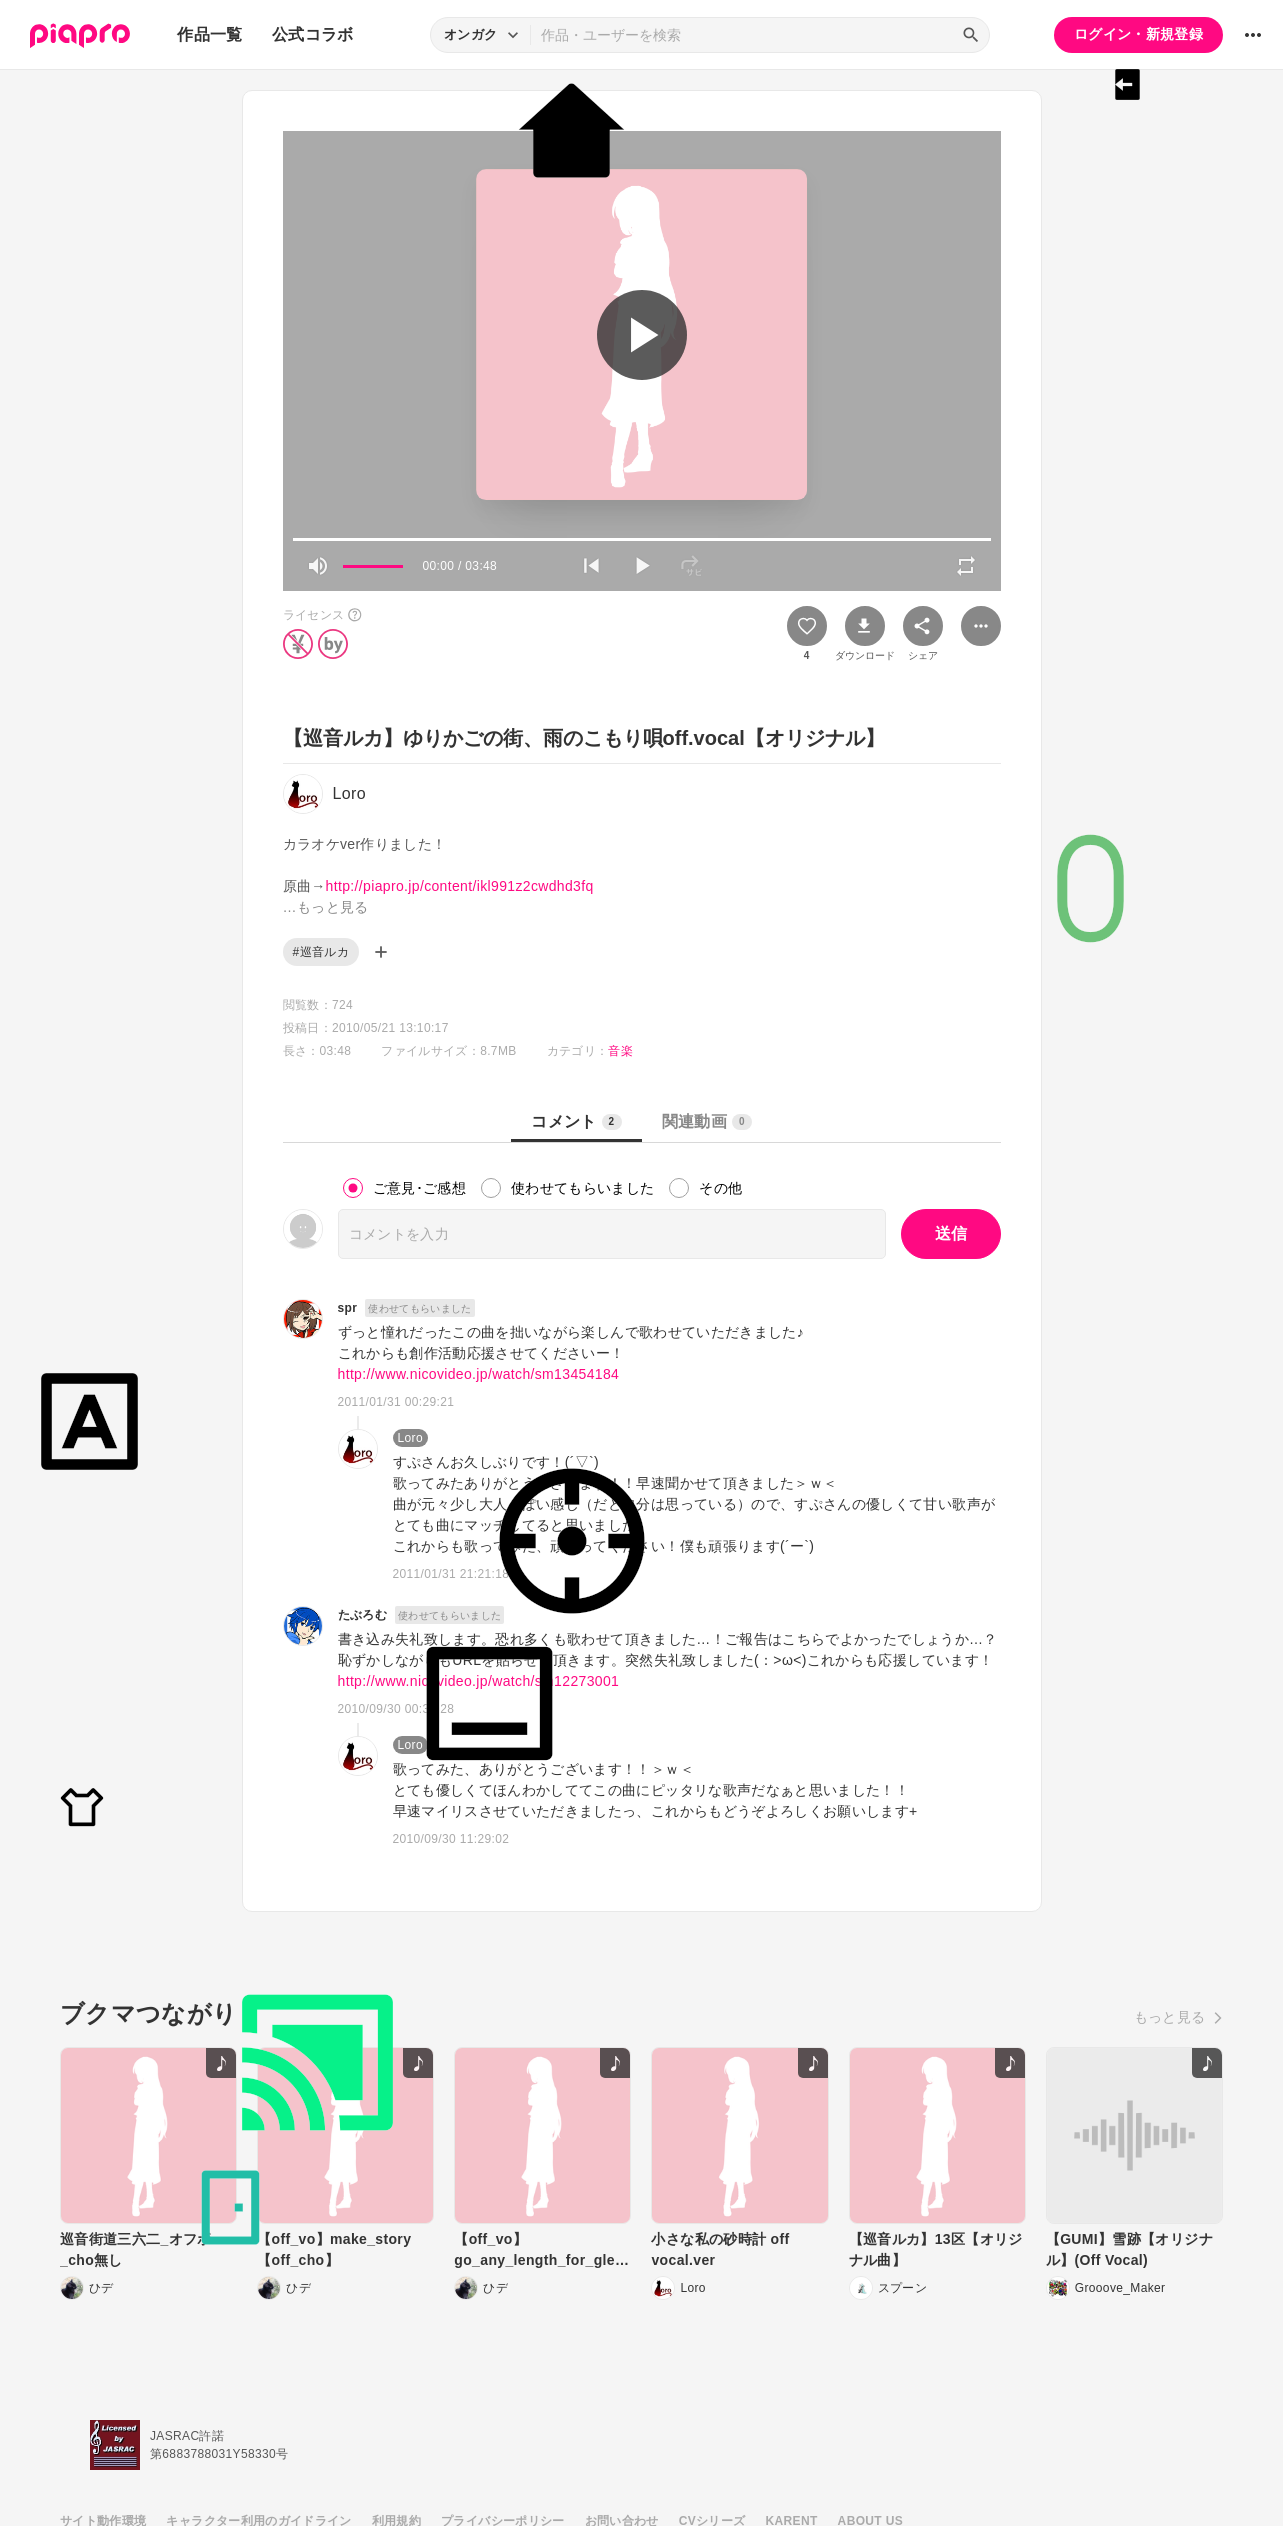 The width and height of the screenshot is (1283, 2526). I want to click on indicates zero items or empty count, so click(1090, 888).